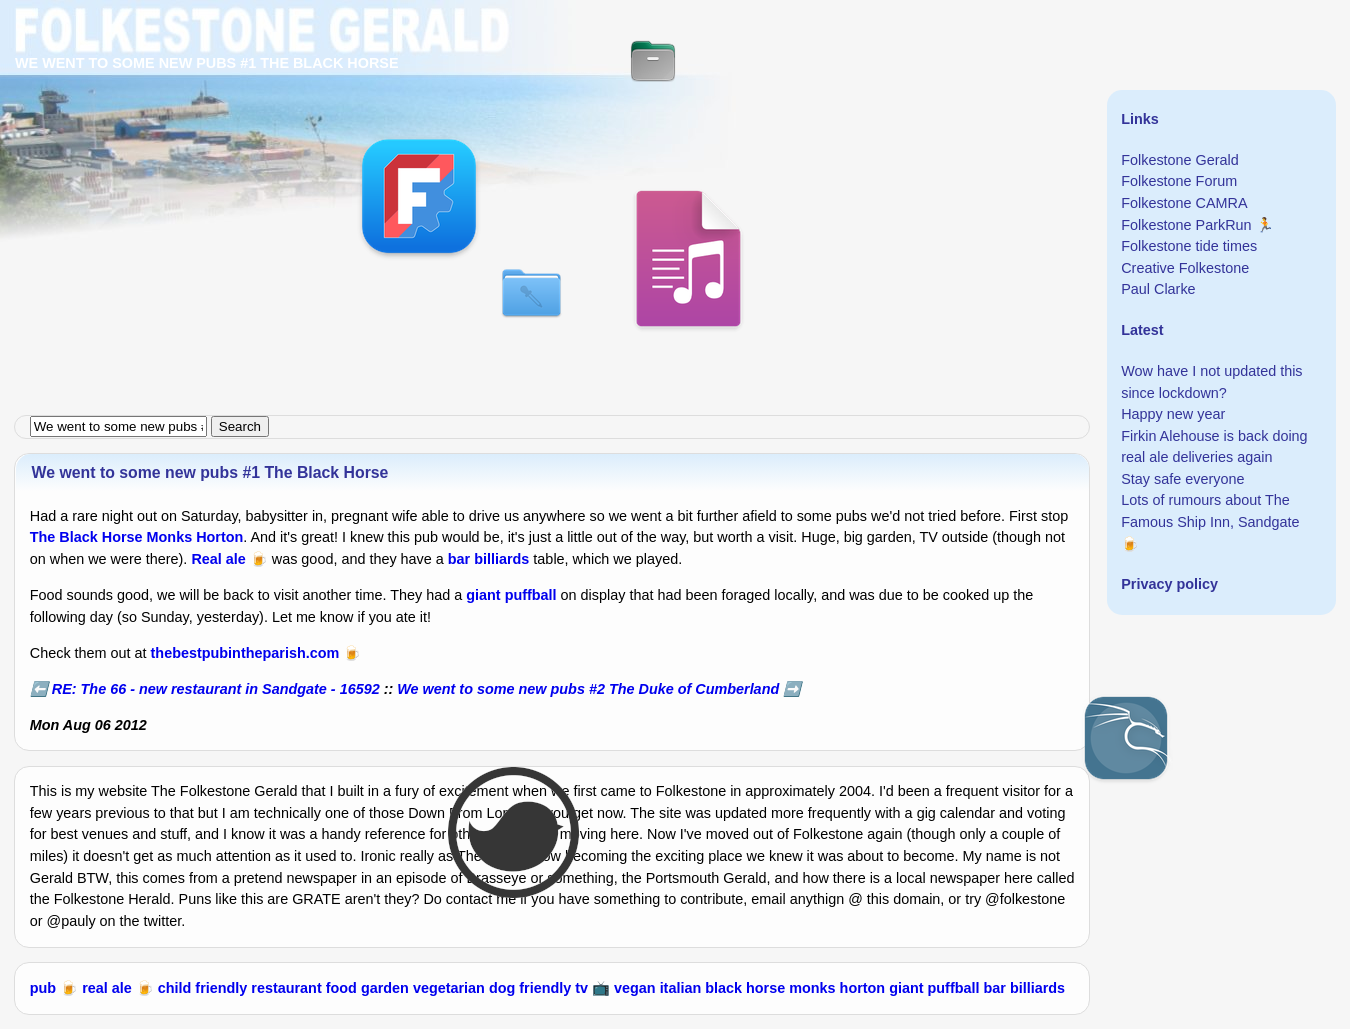 The height and width of the screenshot is (1029, 1350). Describe the element at coordinates (653, 61) in the screenshot. I see `open the file manager application` at that location.